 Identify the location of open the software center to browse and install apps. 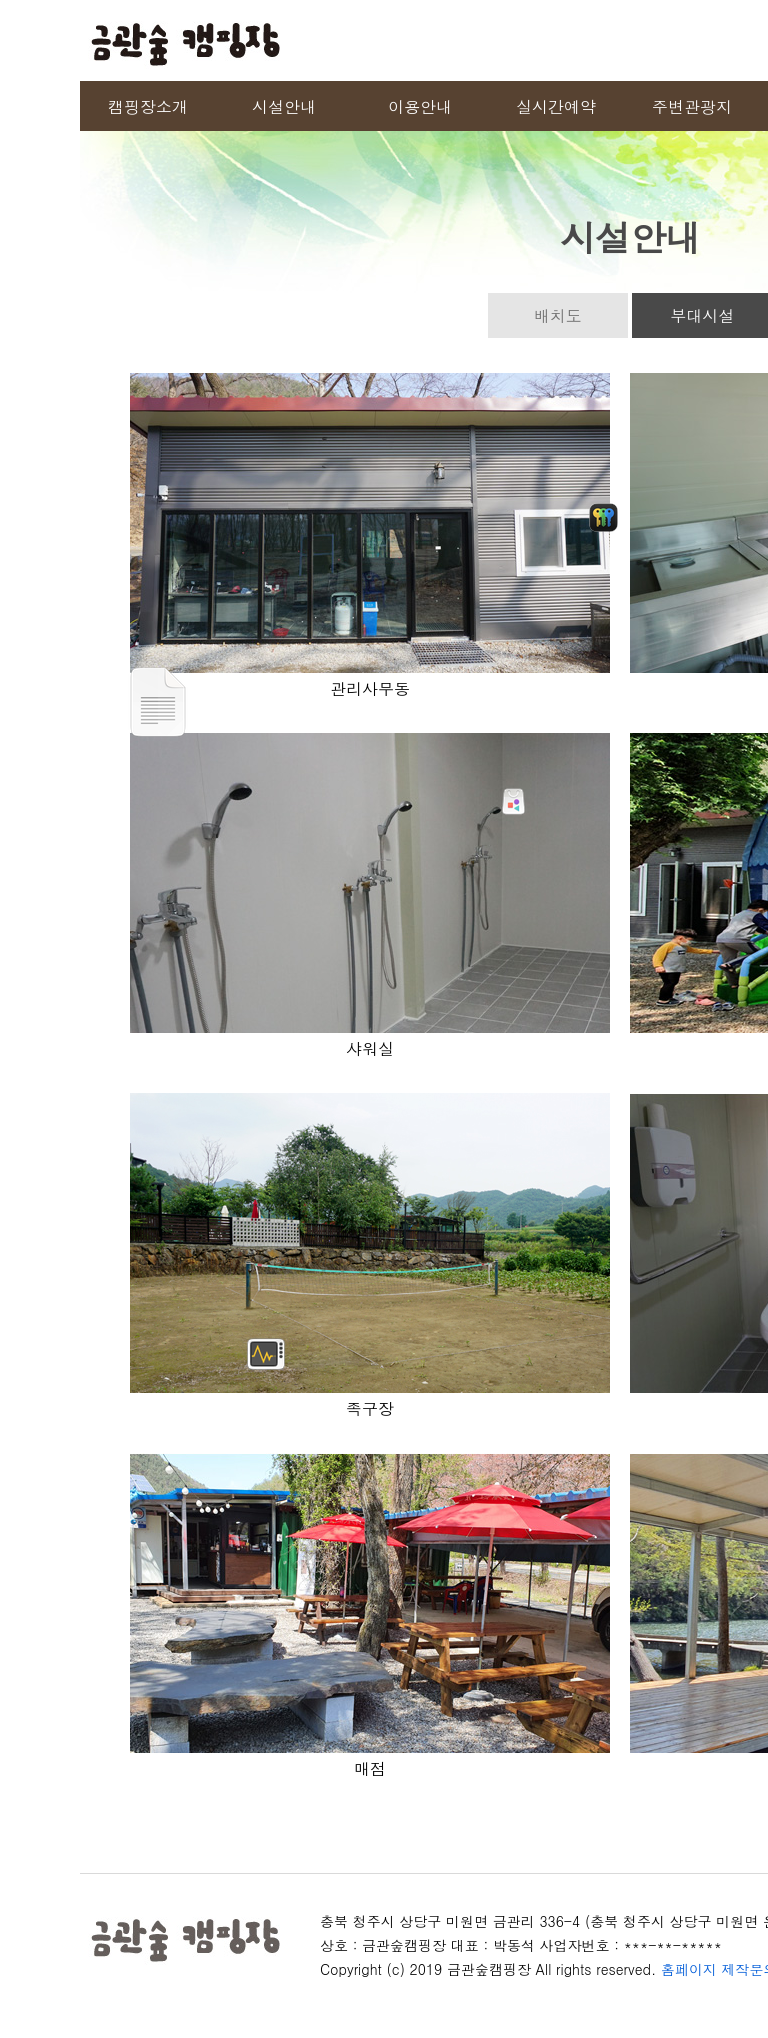
(513, 801).